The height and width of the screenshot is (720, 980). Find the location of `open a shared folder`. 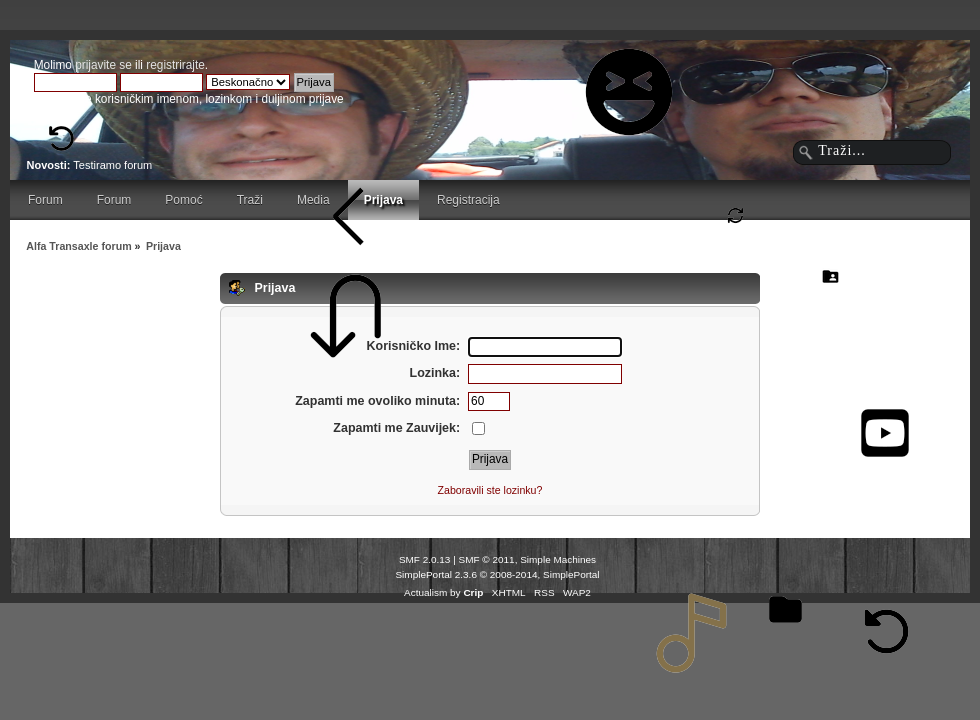

open a shared folder is located at coordinates (830, 276).